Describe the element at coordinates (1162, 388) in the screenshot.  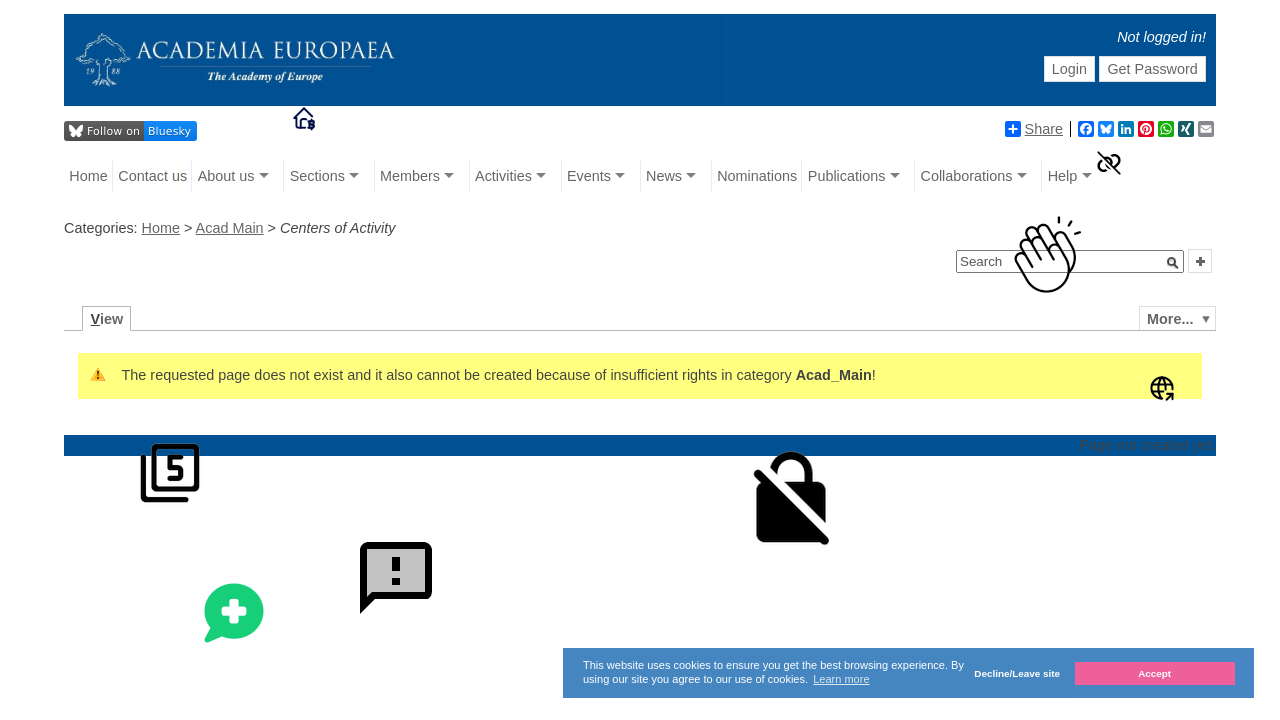
I see `share content to the web` at that location.